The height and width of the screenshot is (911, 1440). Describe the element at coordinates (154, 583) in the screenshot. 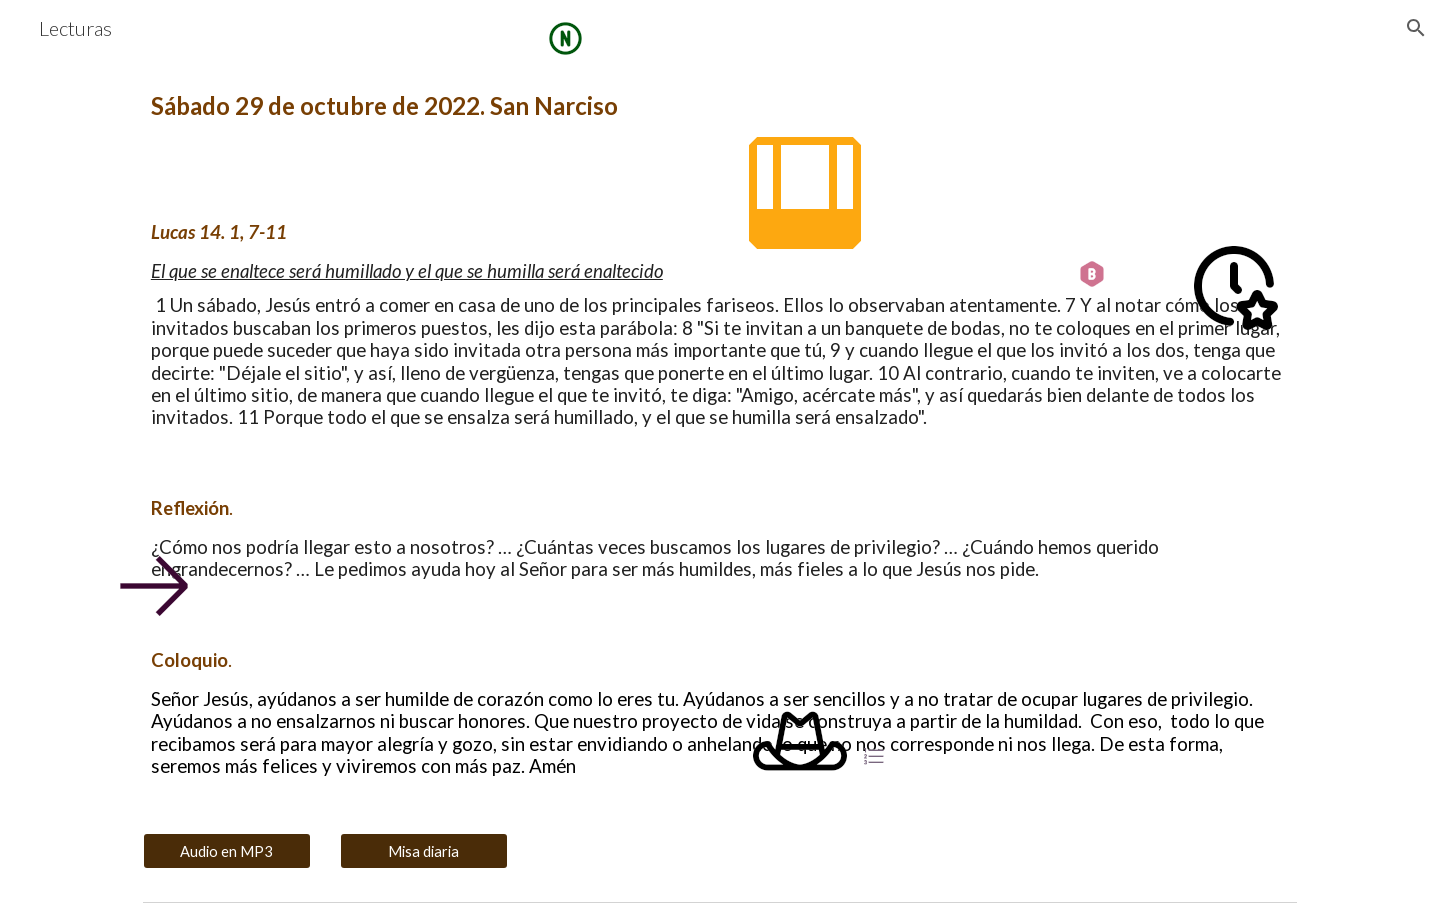

I see `navigate to the next item or screen` at that location.